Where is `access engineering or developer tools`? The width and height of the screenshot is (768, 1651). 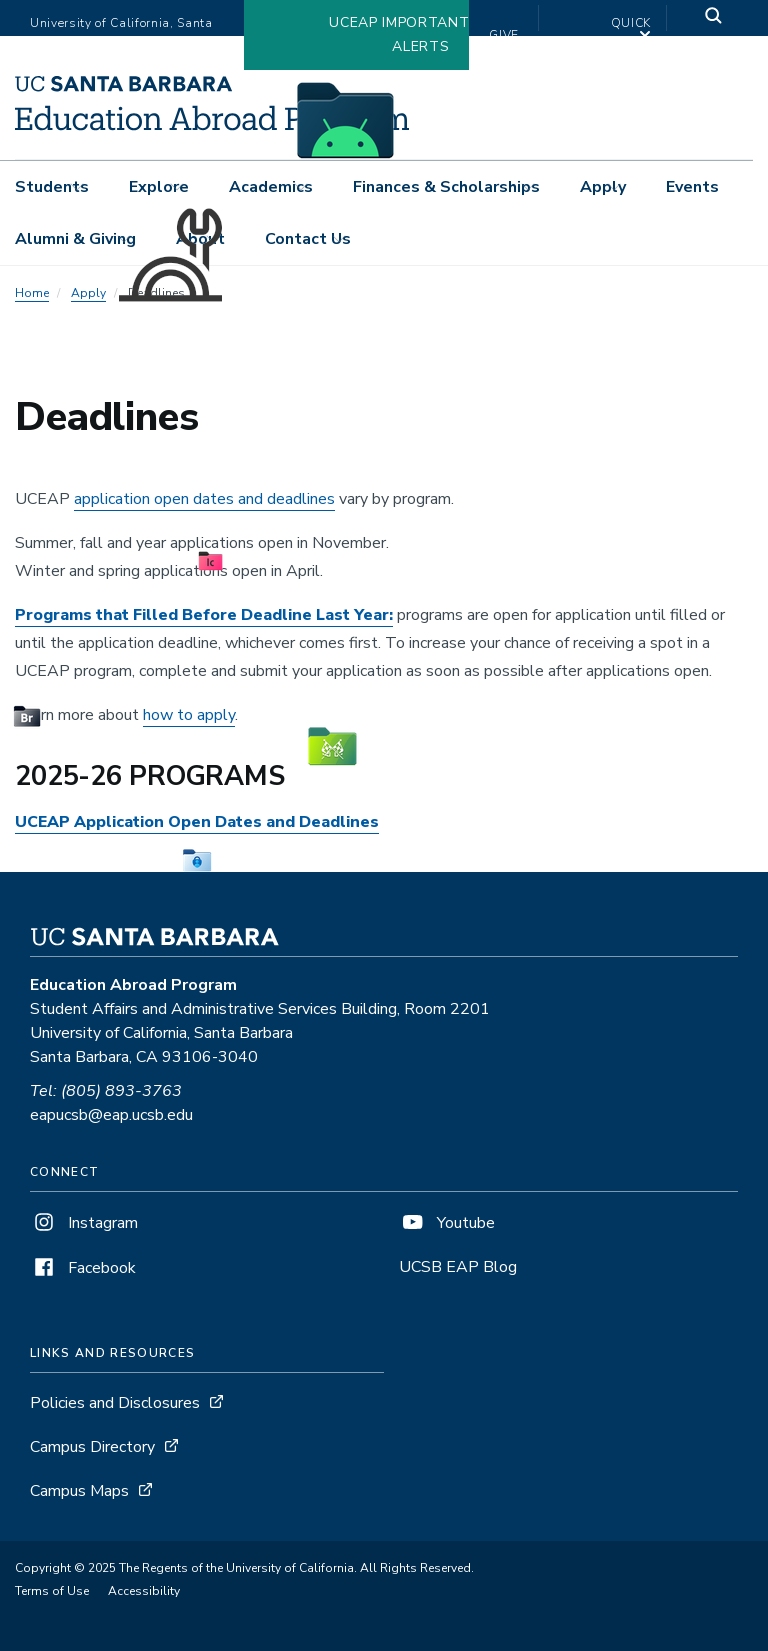
access engineering or developer tools is located at coordinates (170, 256).